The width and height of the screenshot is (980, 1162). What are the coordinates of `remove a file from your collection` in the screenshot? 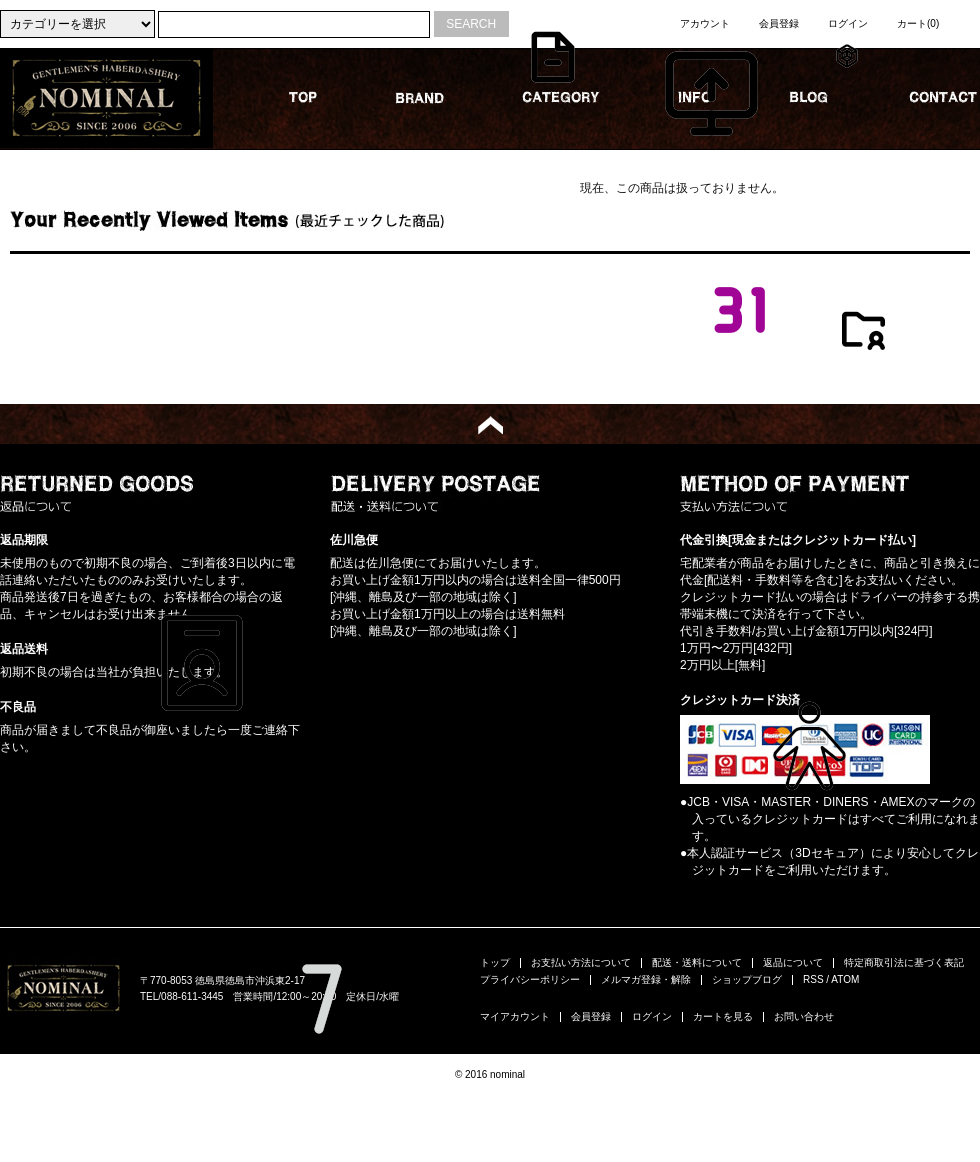 It's located at (553, 57).